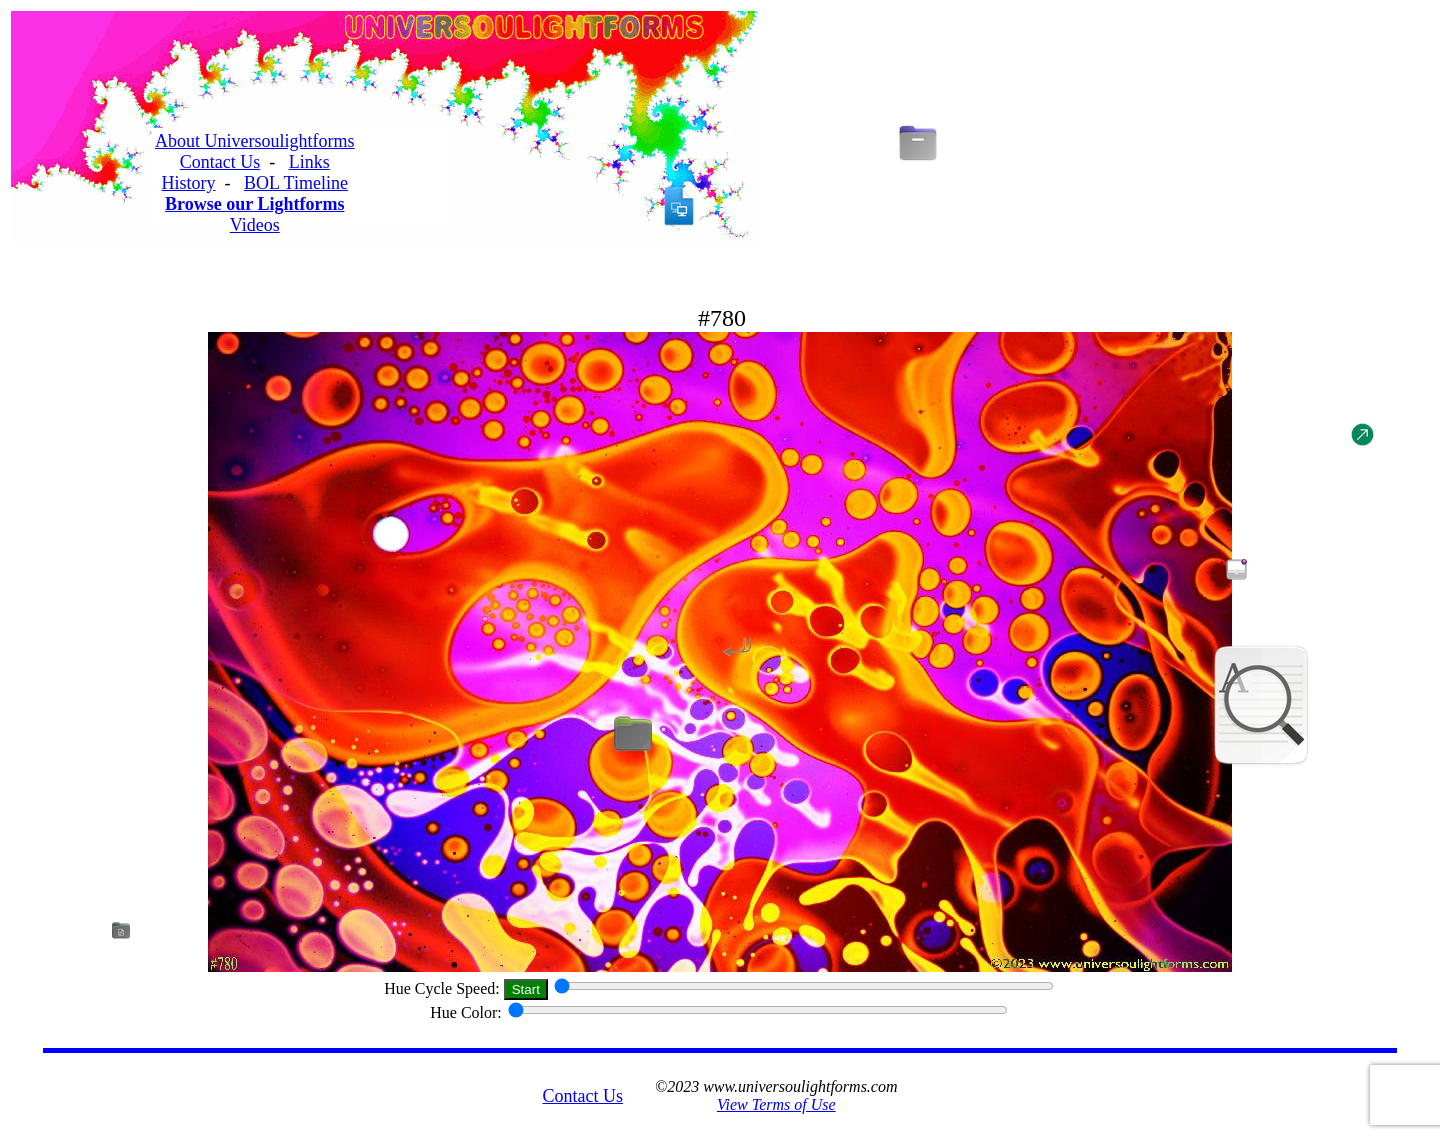 This screenshot has width=1440, height=1139. Describe the element at coordinates (121, 930) in the screenshot. I see `open your documents folder` at that location.